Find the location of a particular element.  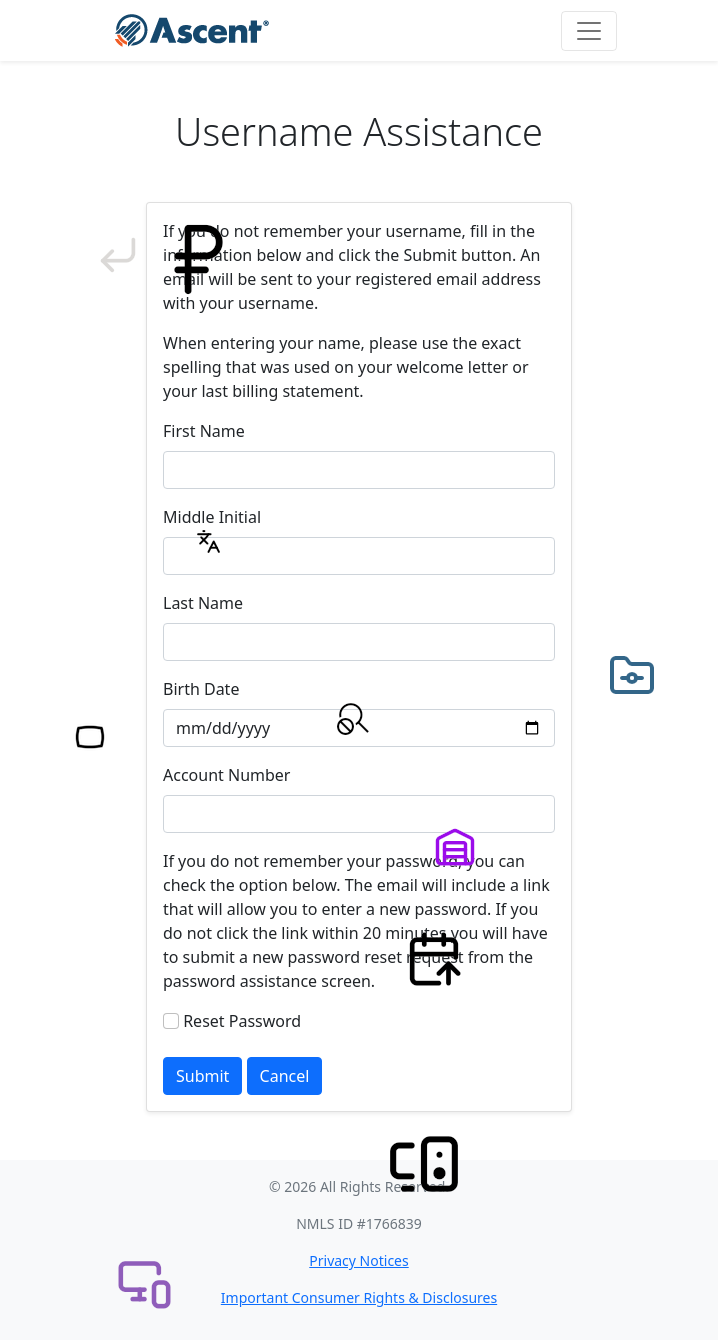

return or enter key is located at coordinates (118, 255).